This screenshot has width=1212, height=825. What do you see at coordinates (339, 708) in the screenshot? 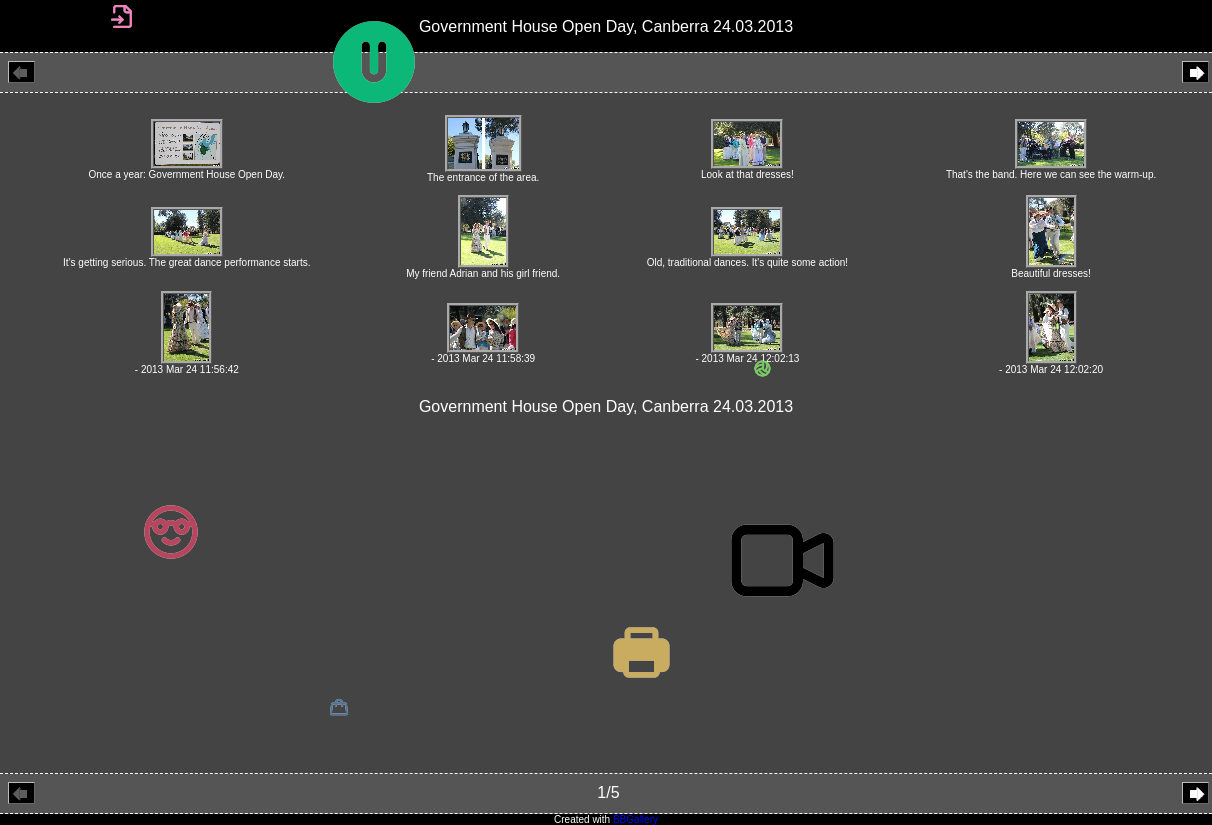
I see `view your shopping bag` at bounding box center [339, 708].